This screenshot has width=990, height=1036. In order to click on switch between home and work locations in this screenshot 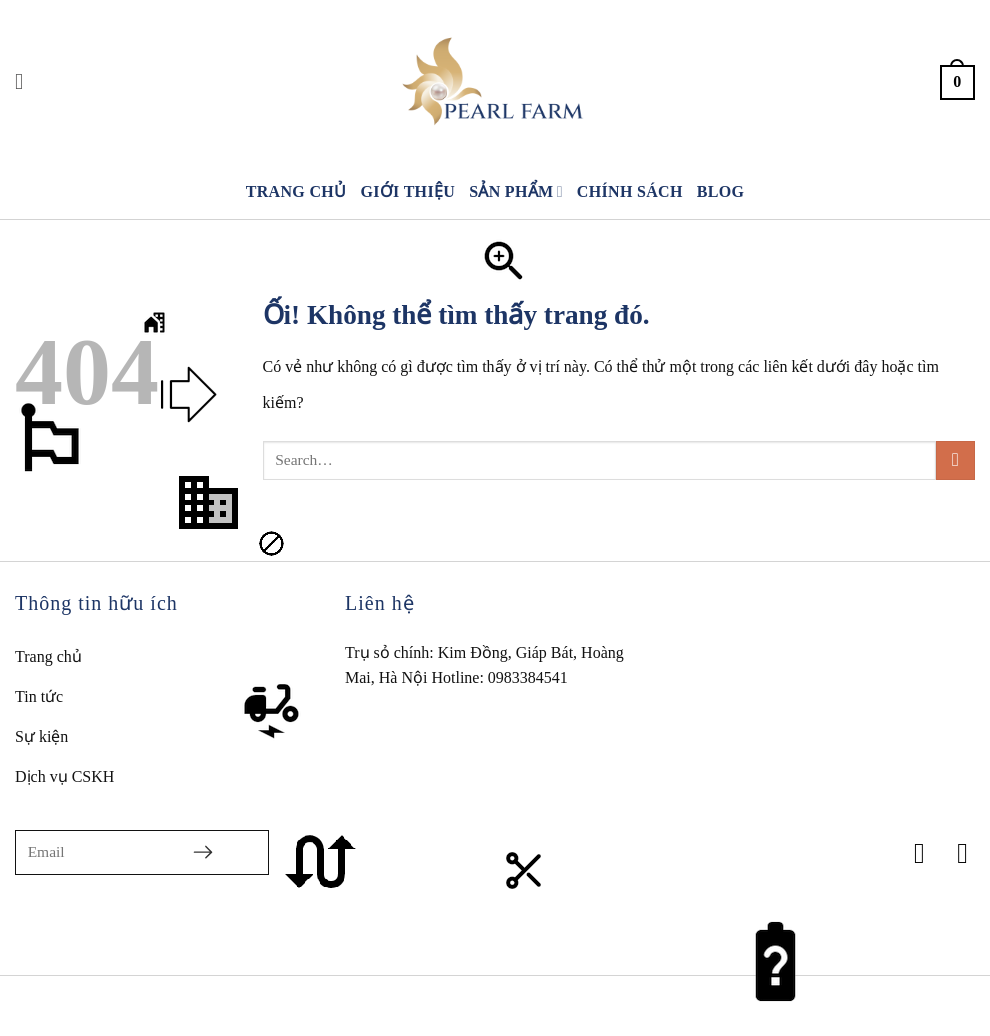, I will do `click(154, 322)`.